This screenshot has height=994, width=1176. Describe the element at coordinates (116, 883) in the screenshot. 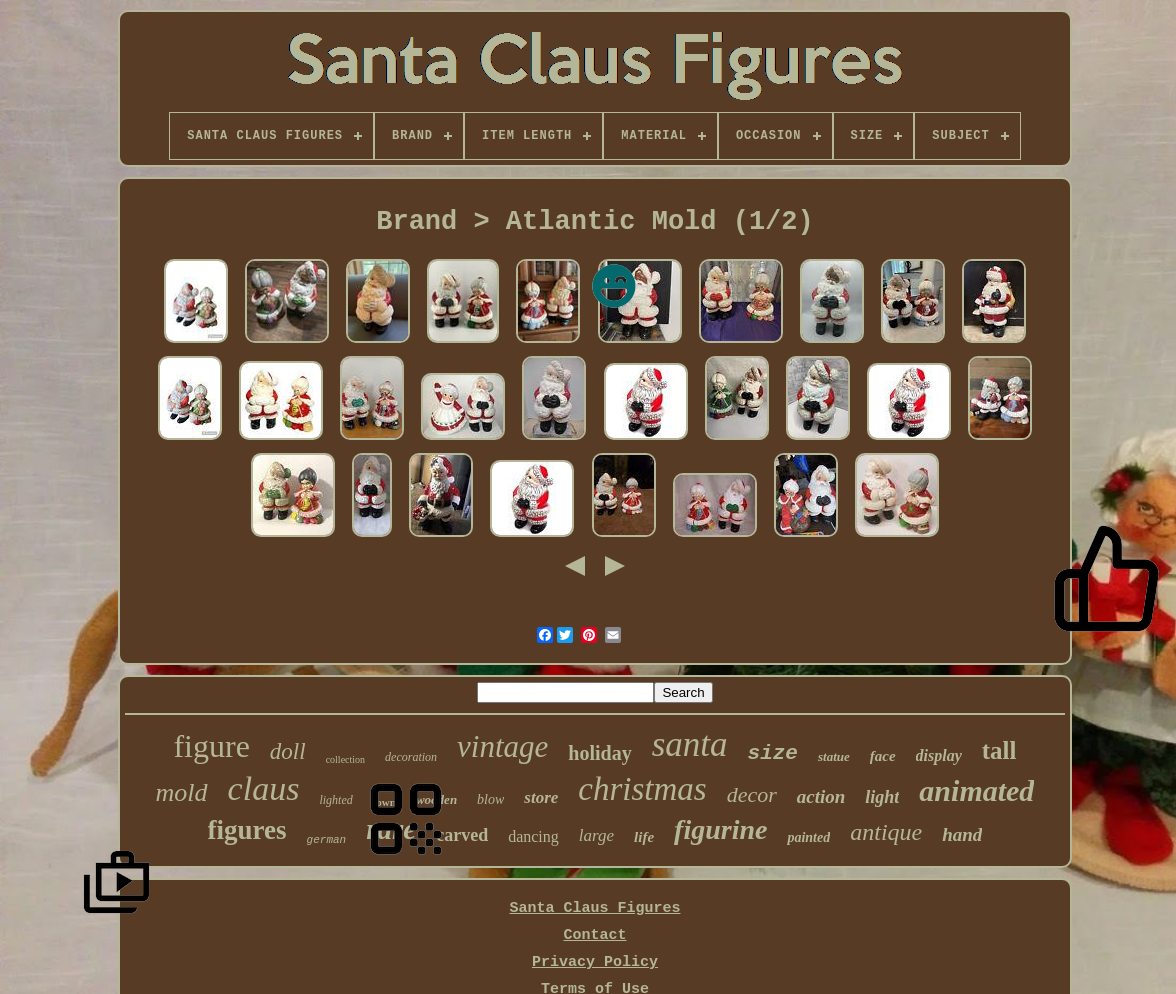

I see `view purchased media or content` at that location.